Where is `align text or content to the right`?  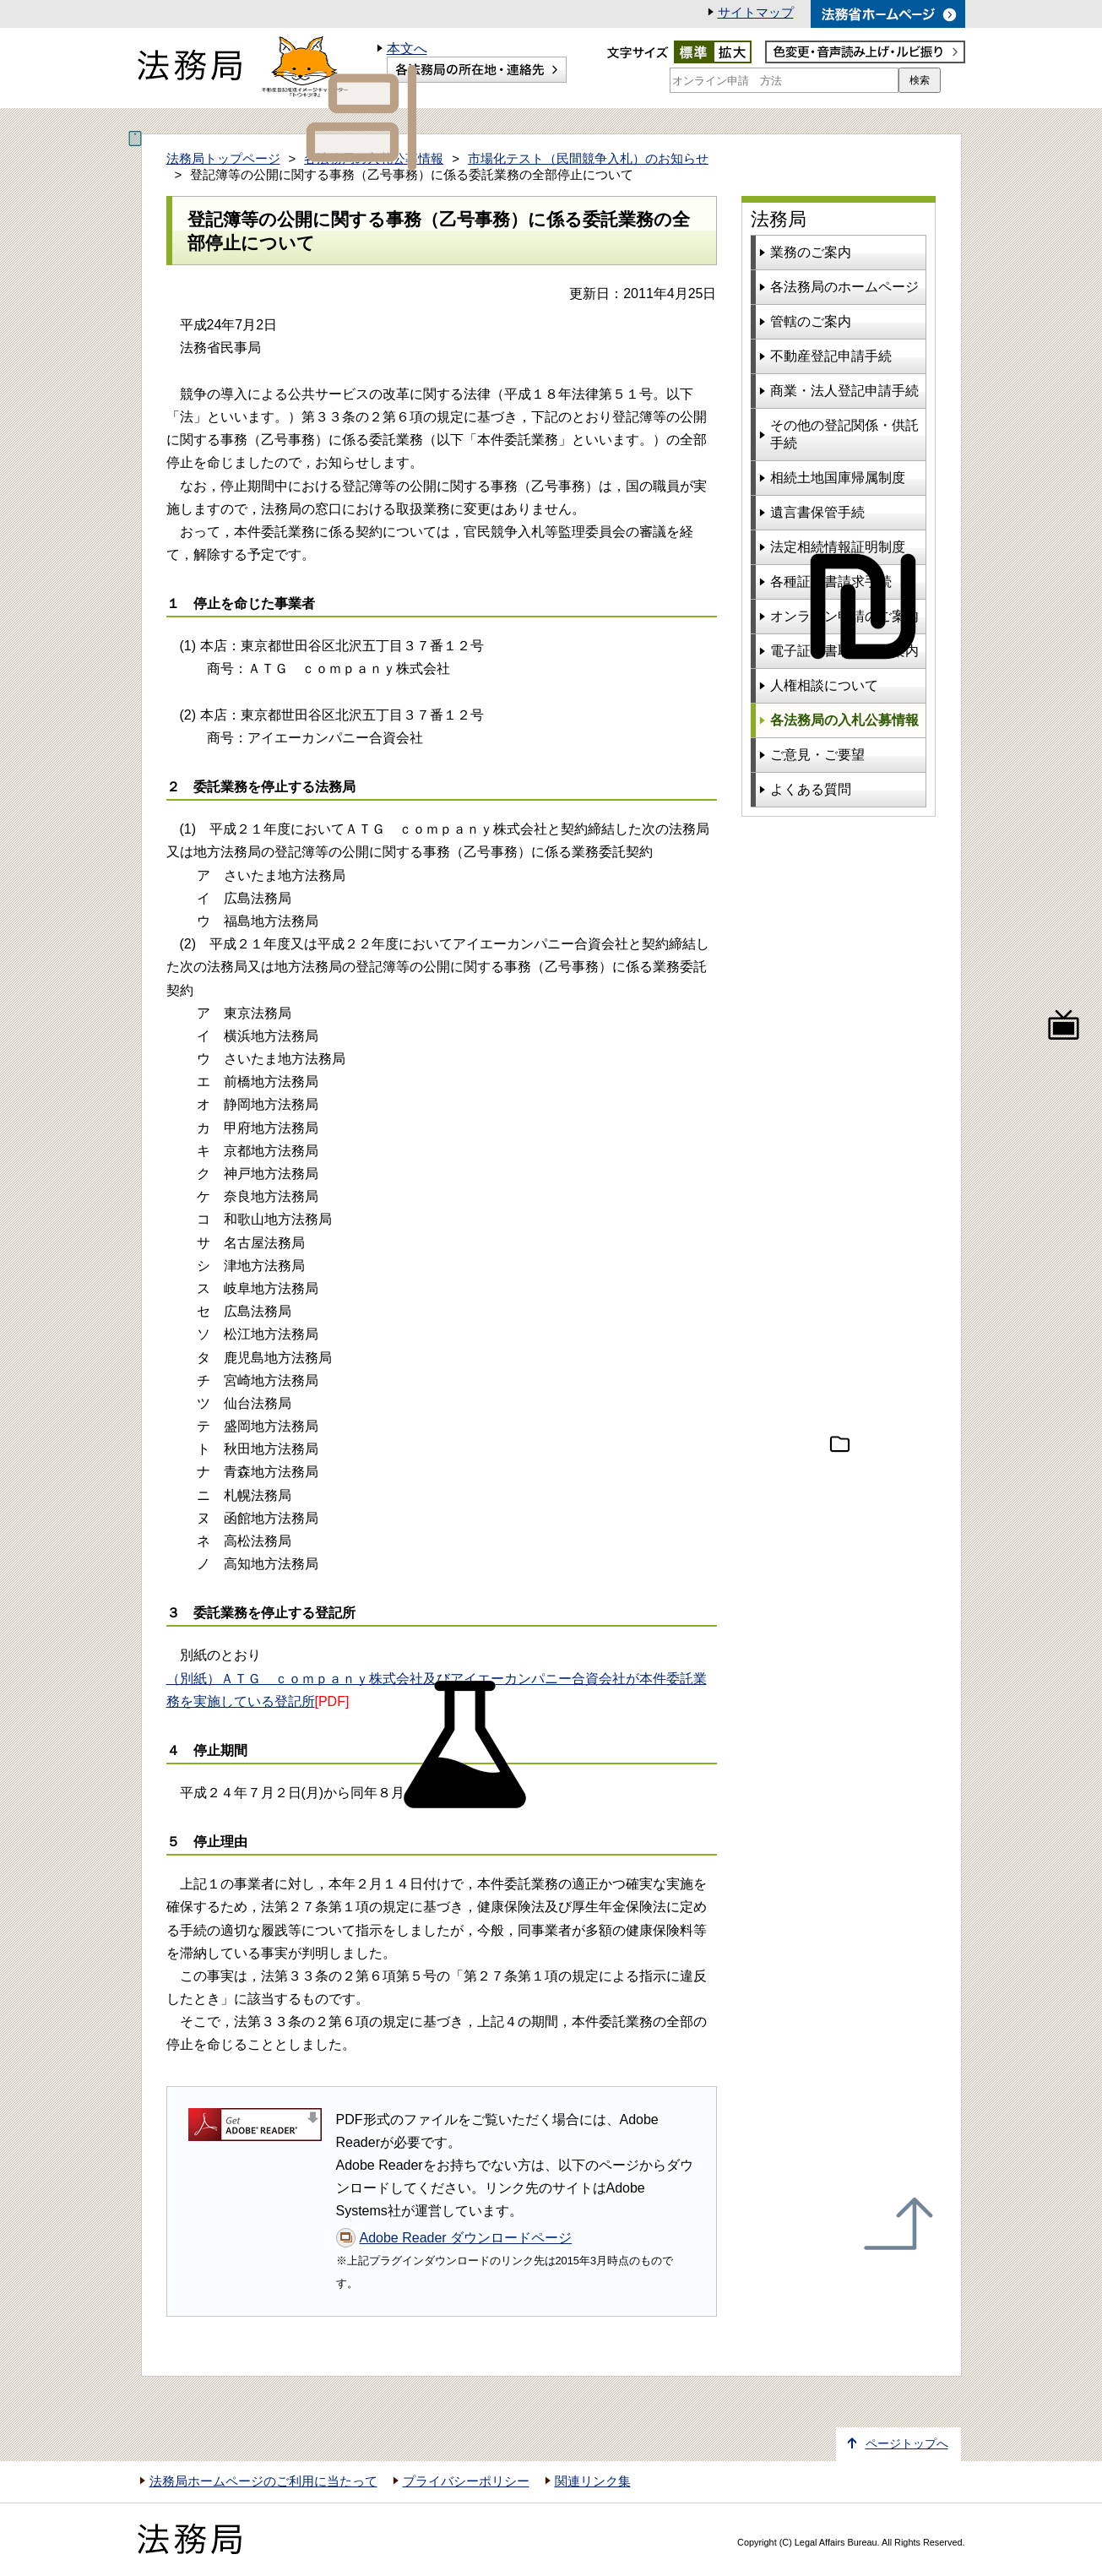
align text or content to the right is located at coordinates (363, 117).